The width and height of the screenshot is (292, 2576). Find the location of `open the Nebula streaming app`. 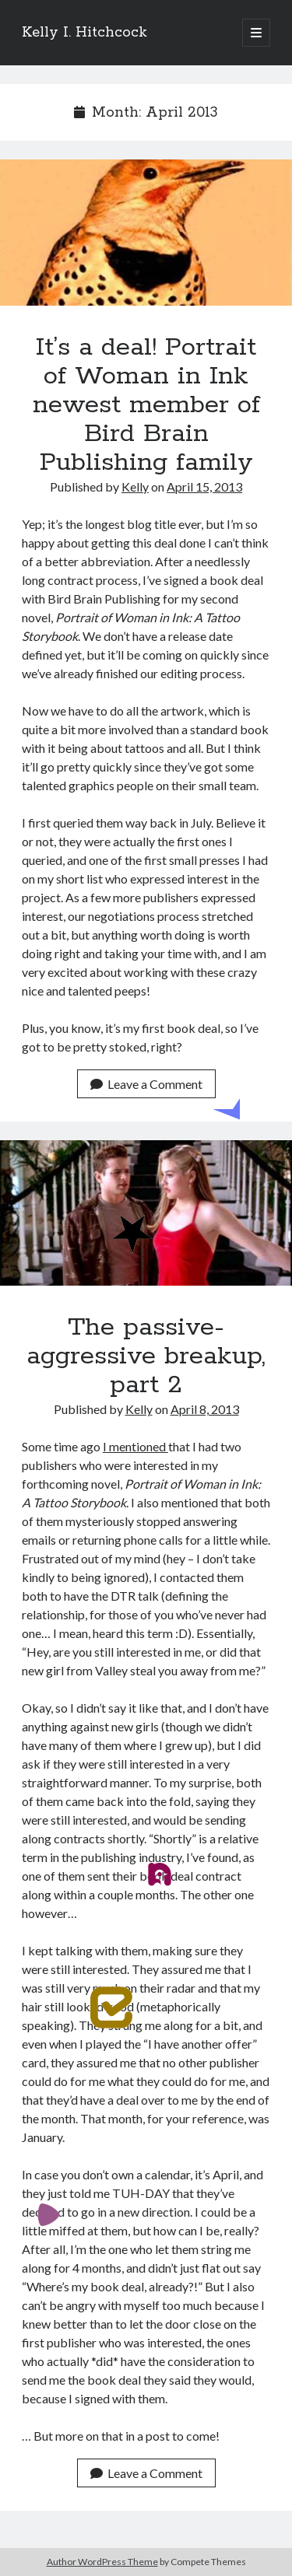

open the Nebula streaming app is located at coordinates (132, 1234).